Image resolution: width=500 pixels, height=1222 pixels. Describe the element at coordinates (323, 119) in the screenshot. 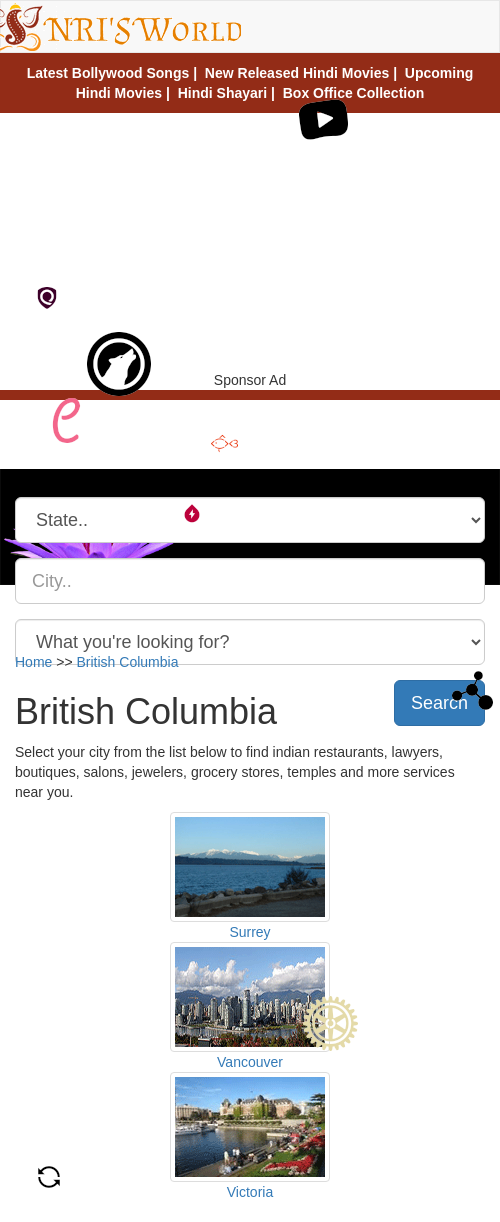

I see `open YouTube Kids app` at that location.